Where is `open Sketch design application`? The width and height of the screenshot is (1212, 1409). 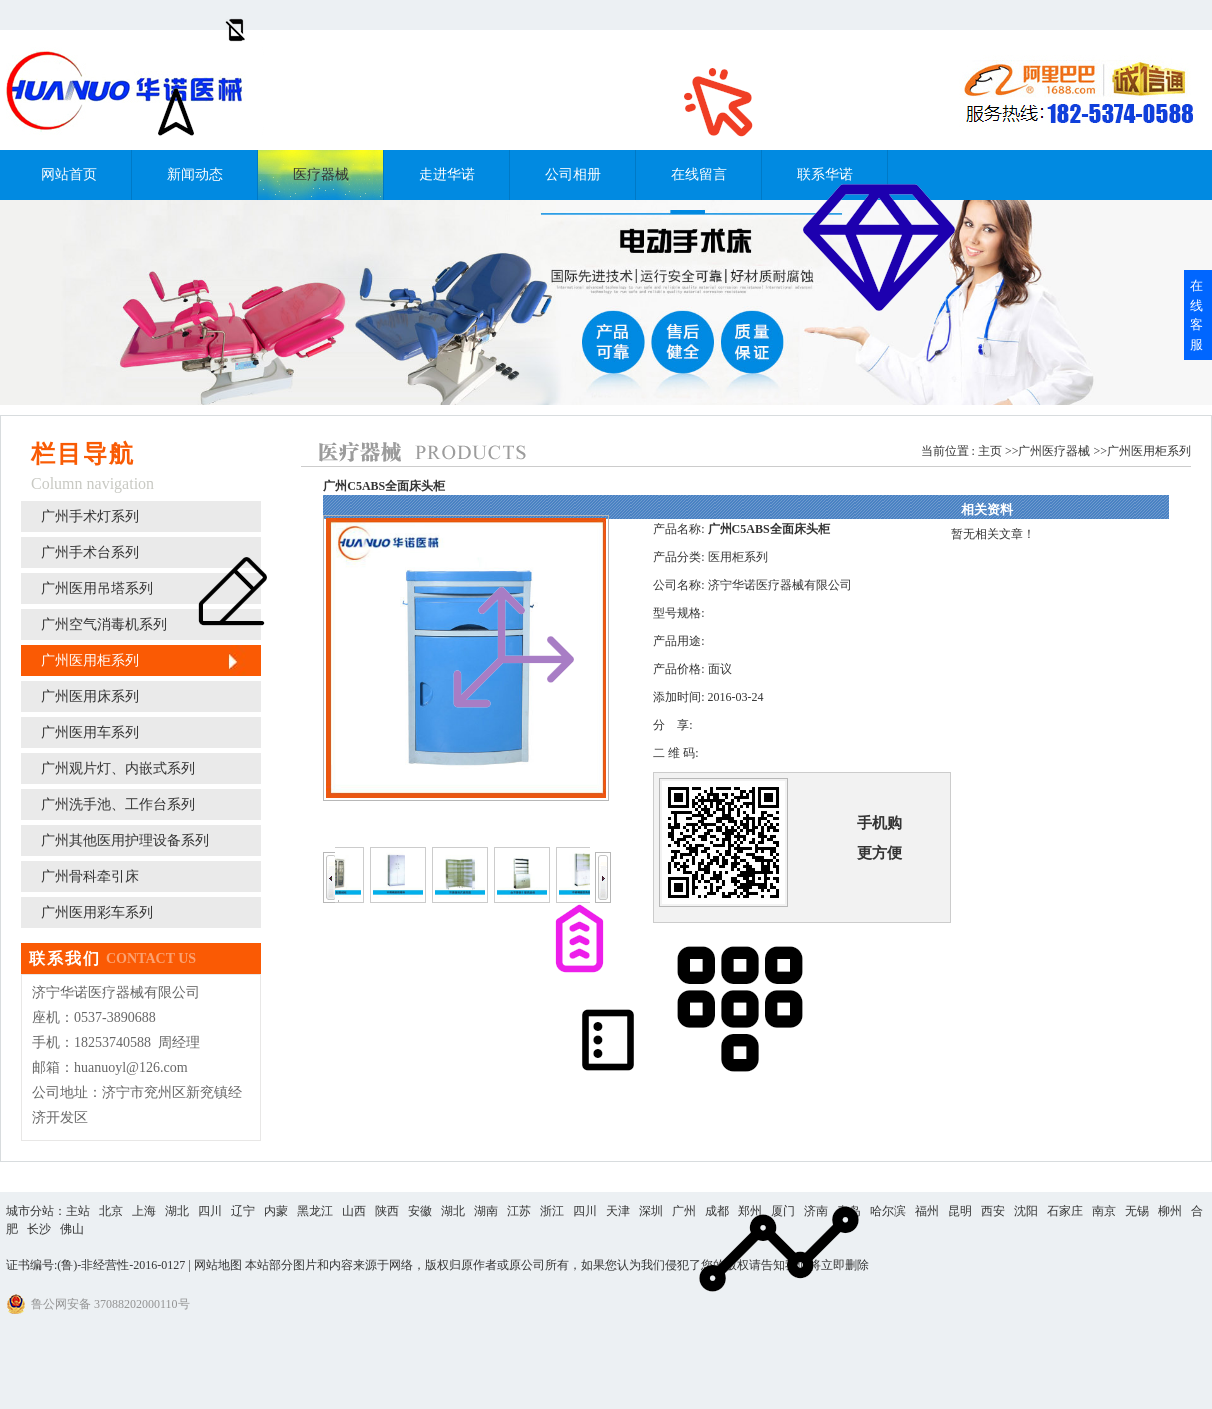 open Sketch design application is located at coordinates (879, 245).